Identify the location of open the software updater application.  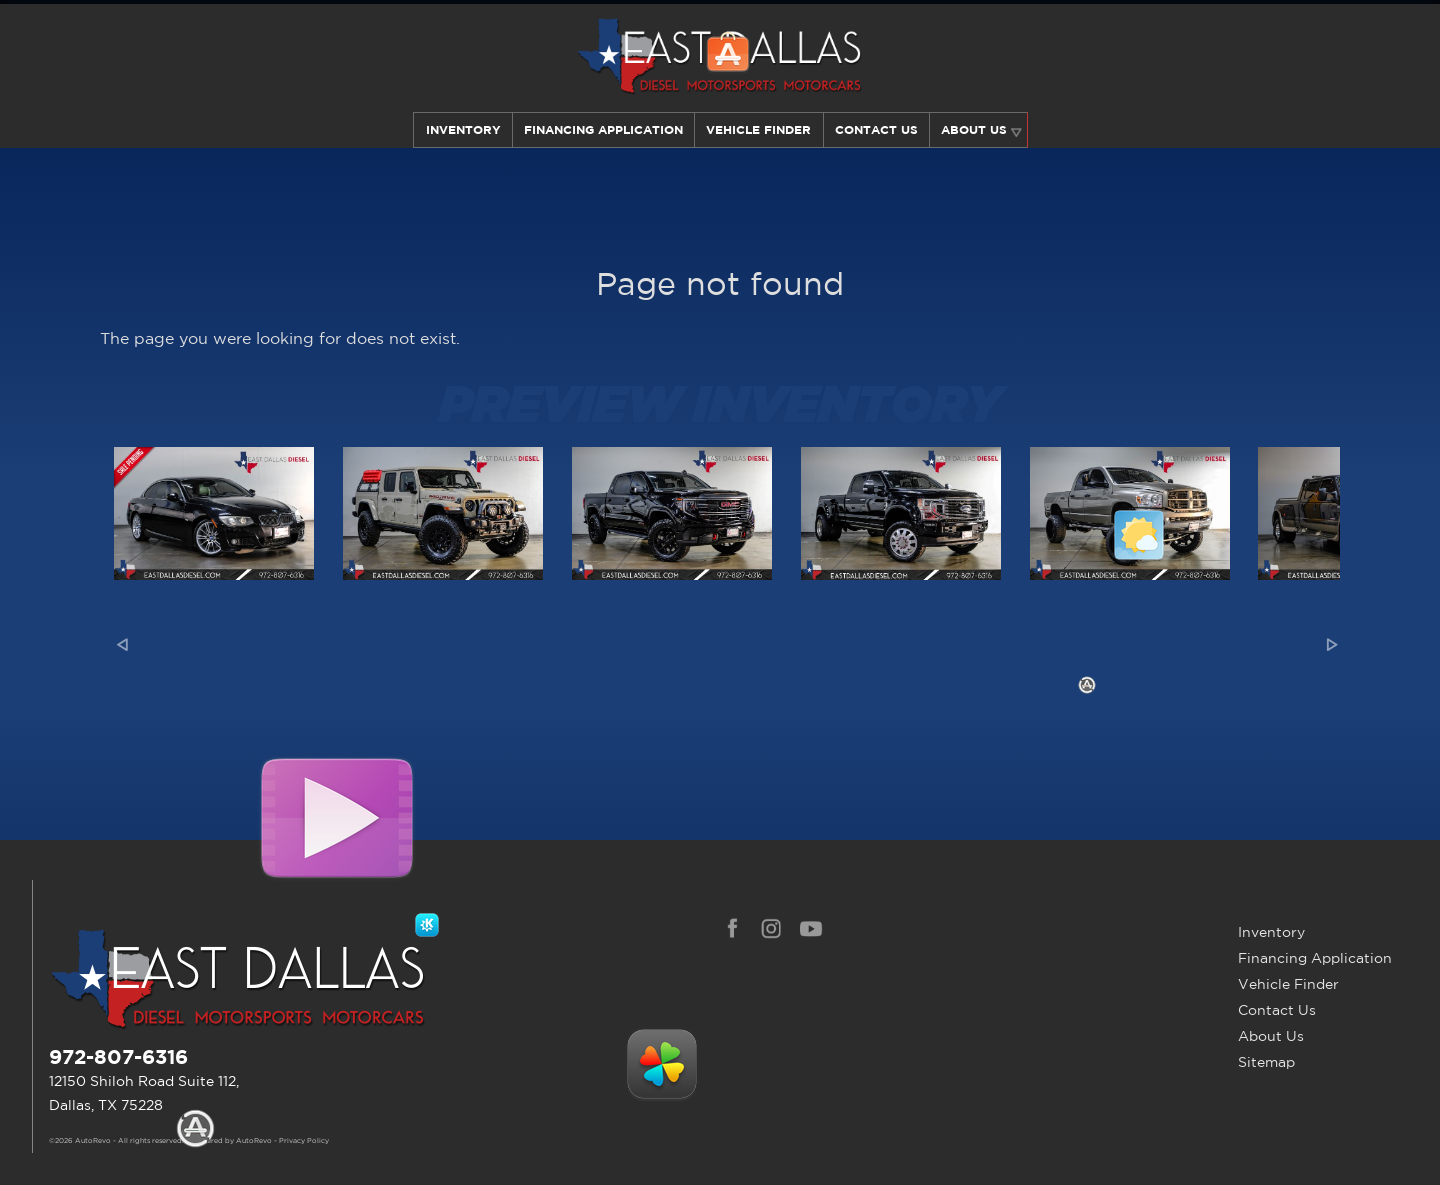
(195, 1128).